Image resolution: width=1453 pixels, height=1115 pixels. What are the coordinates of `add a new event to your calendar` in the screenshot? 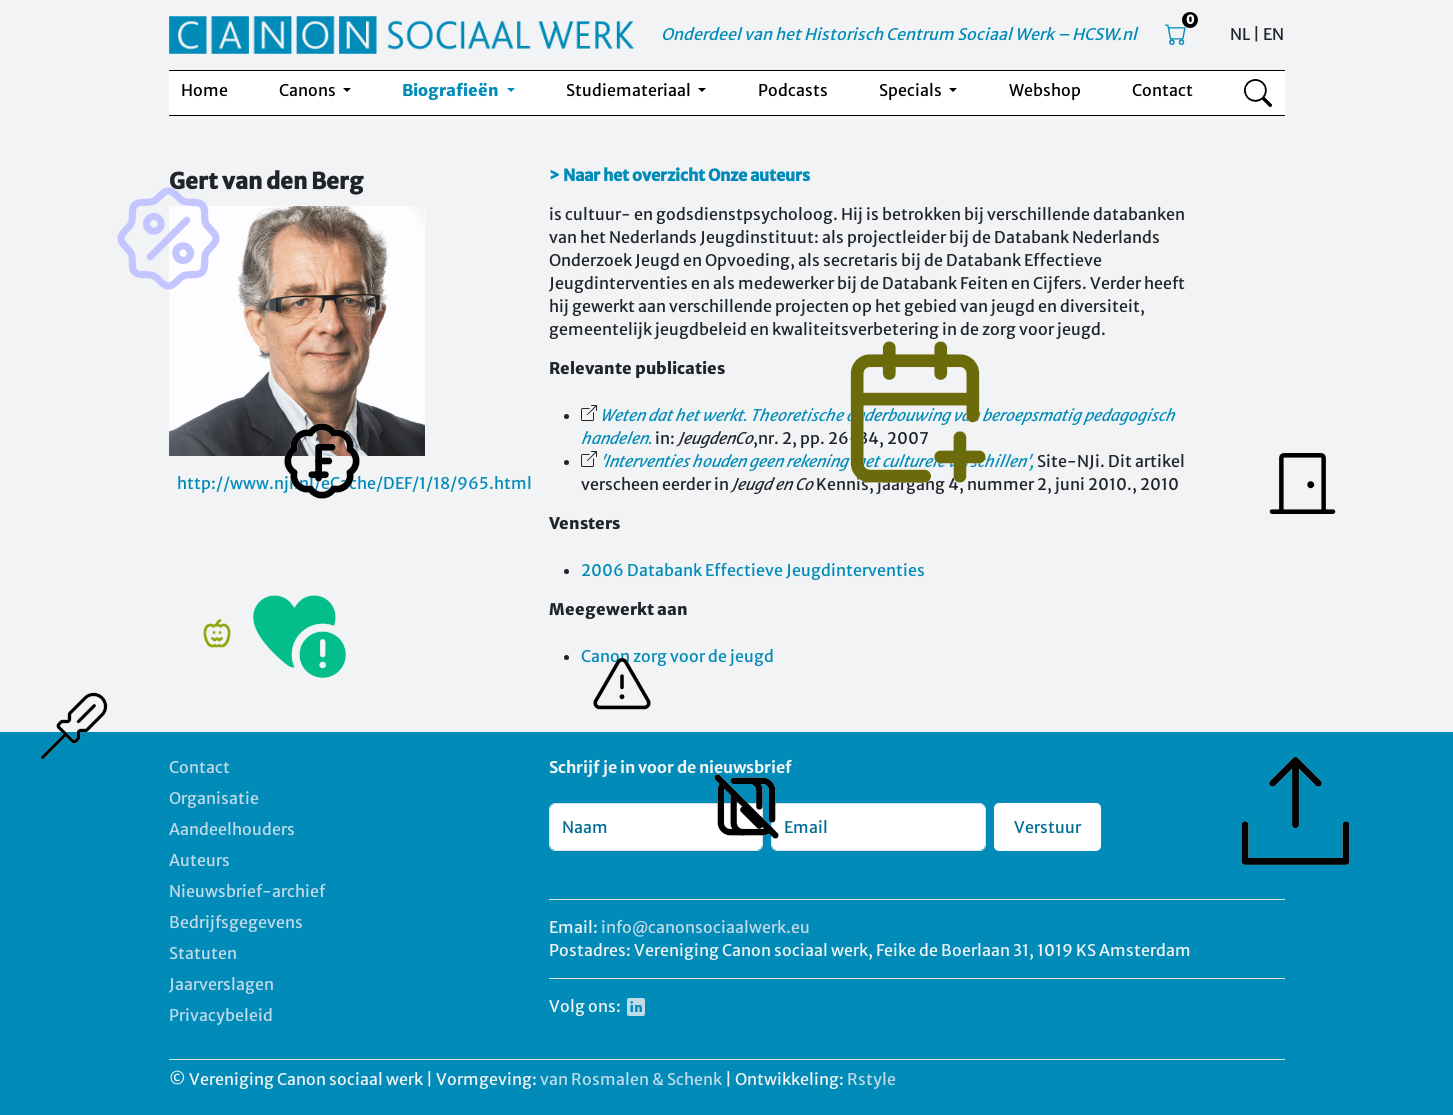 It's located at (915, 412).